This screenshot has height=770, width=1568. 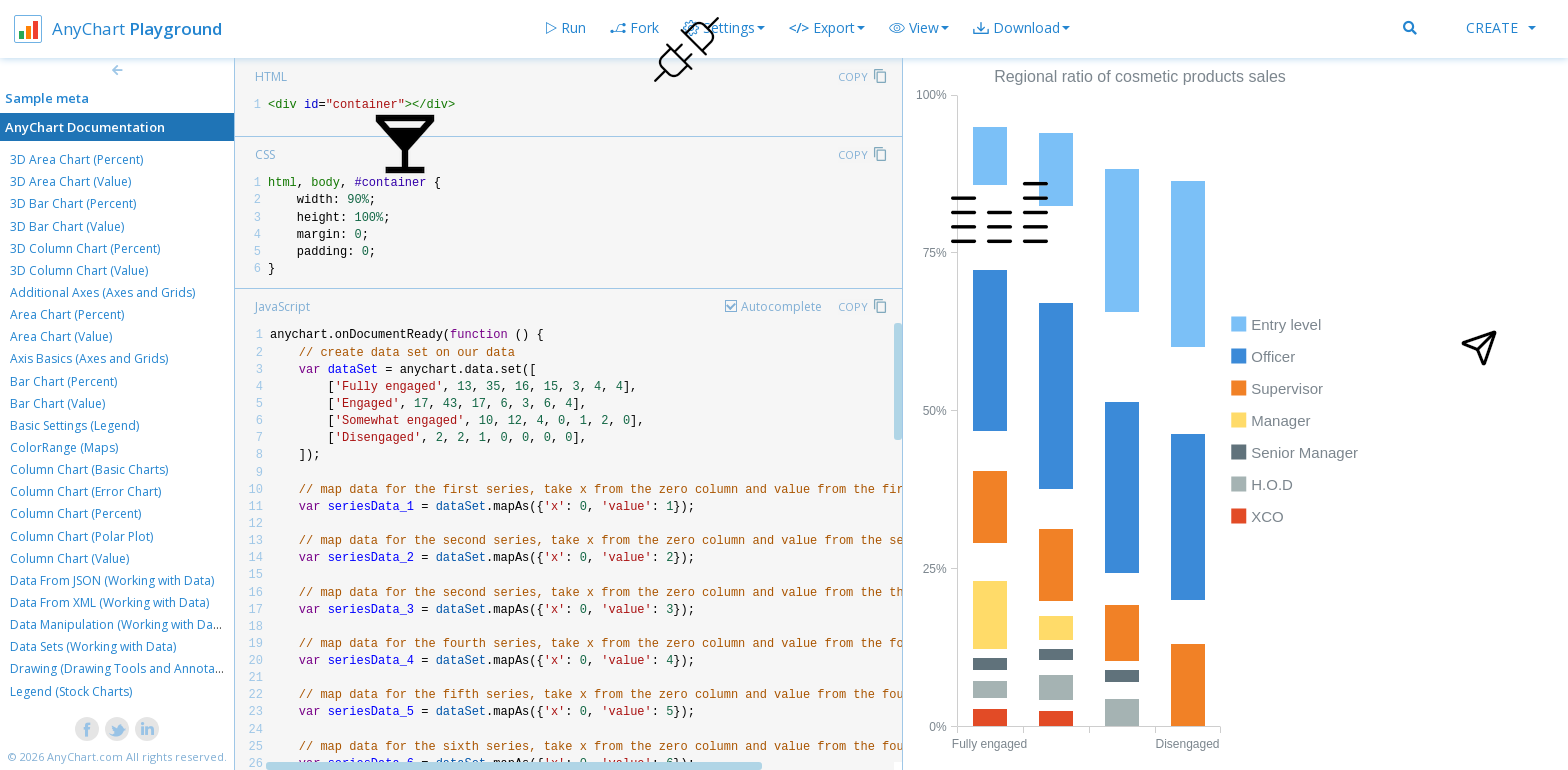 I want to click on send a message, so click(x=1479, y=348).